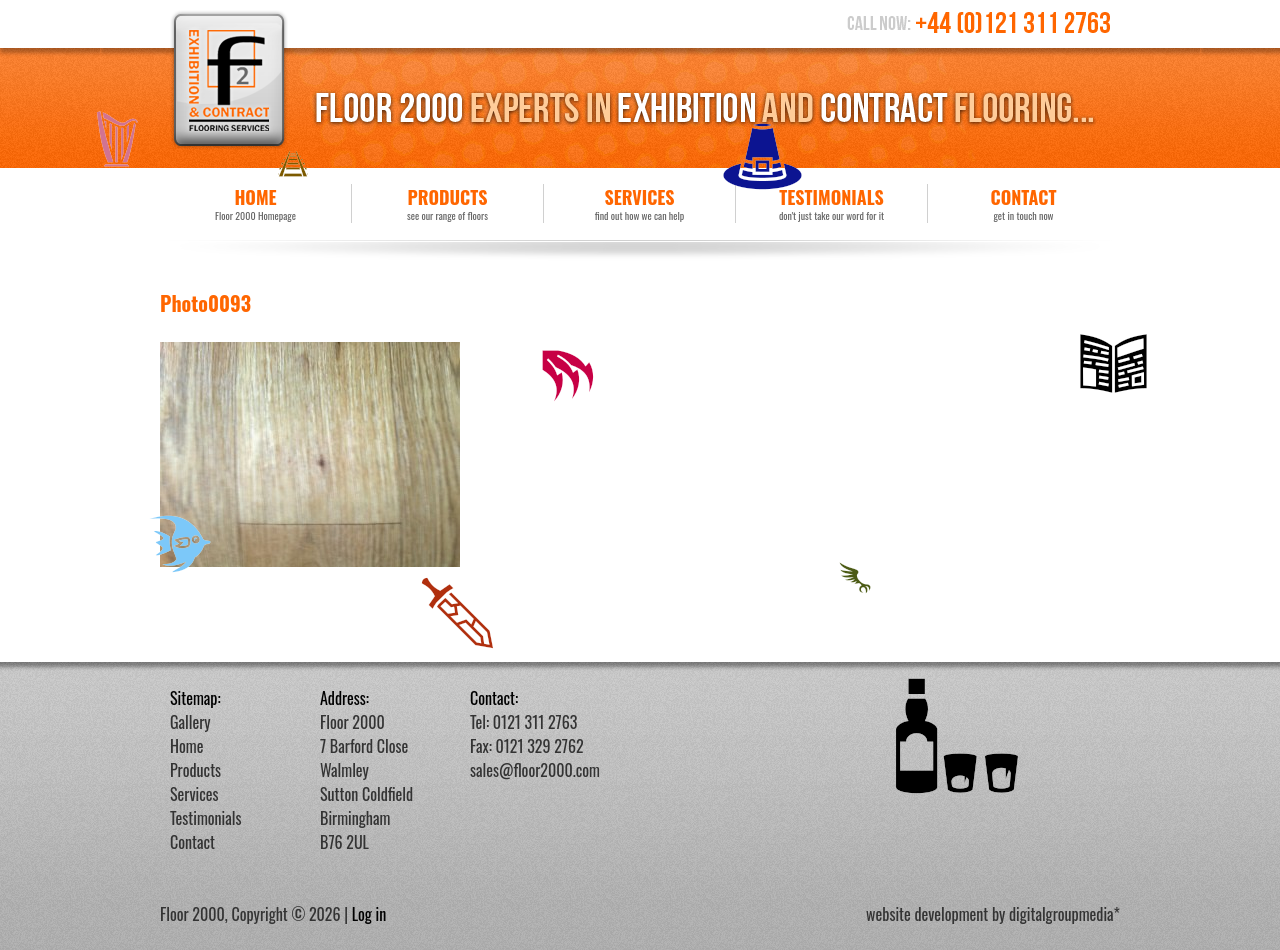 This screenshot has width=1280, height=950. I want to click on browse alcoholic beverages or bar menu, so click(957, 736).